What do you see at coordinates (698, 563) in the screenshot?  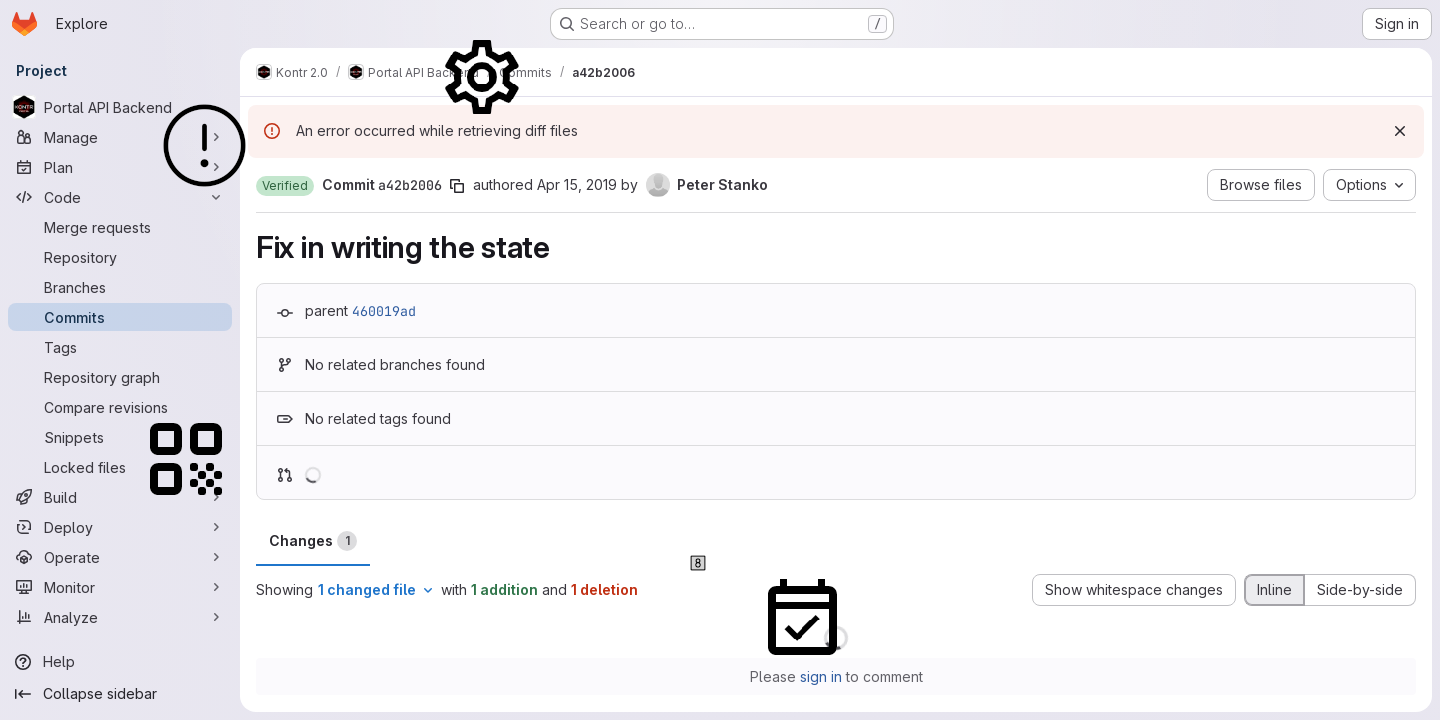 I see `select or input the number eight` at bounding box center [698, 563].